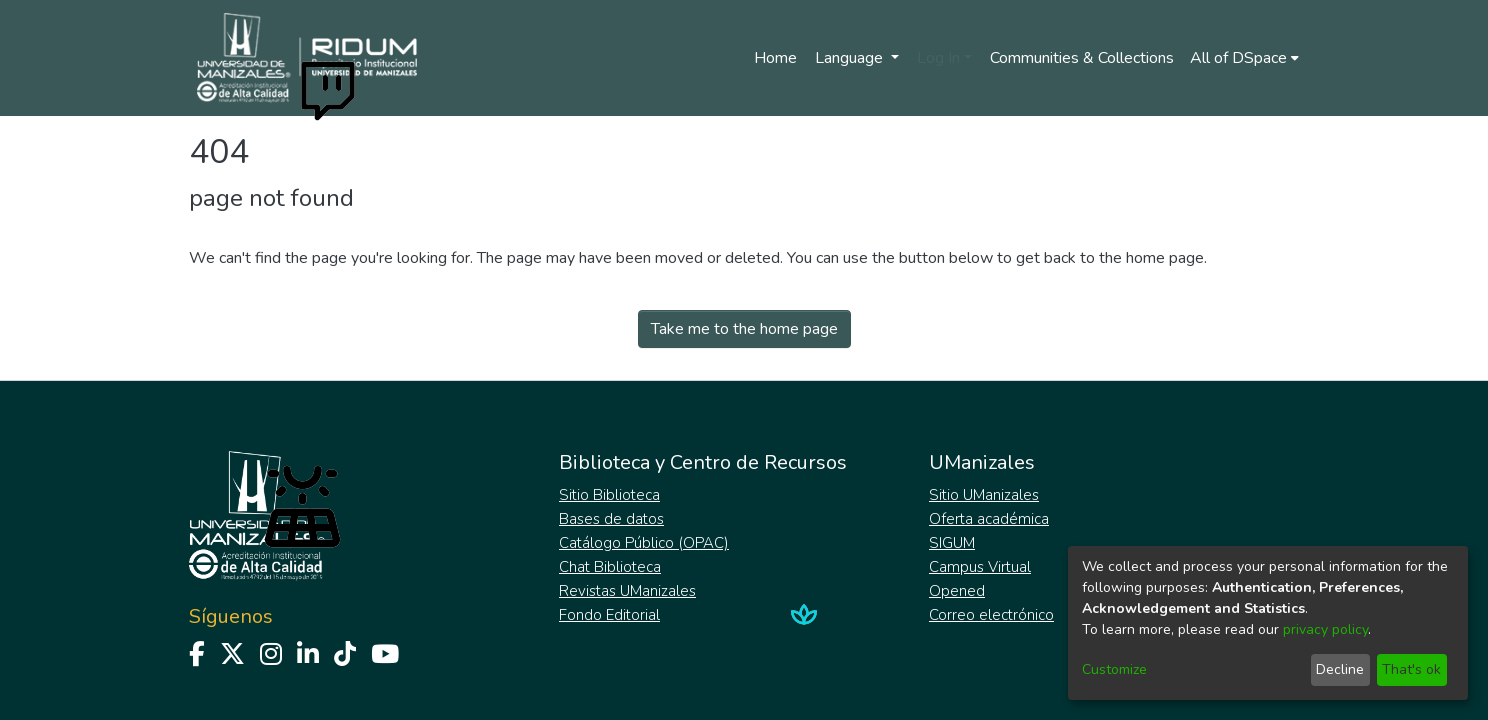  Describe the element at coordinates (328, 91) in the screenshot. I see `open twitch app` at that location.